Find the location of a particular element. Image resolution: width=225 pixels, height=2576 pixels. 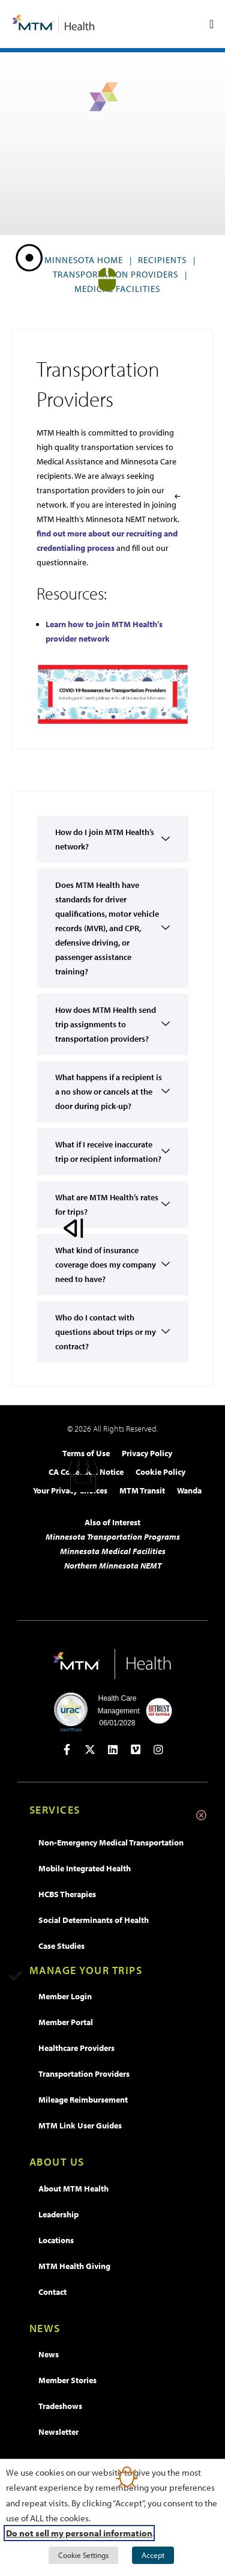

mouse input device indicator is located at coordinates (107, 279).